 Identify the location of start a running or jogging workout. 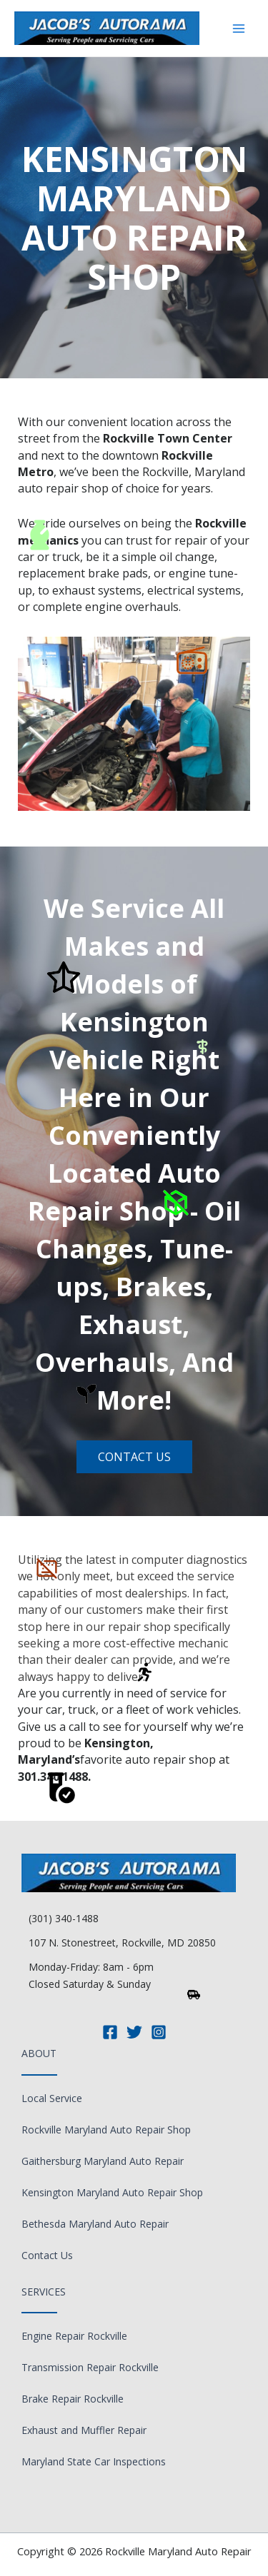
(145, 1672).